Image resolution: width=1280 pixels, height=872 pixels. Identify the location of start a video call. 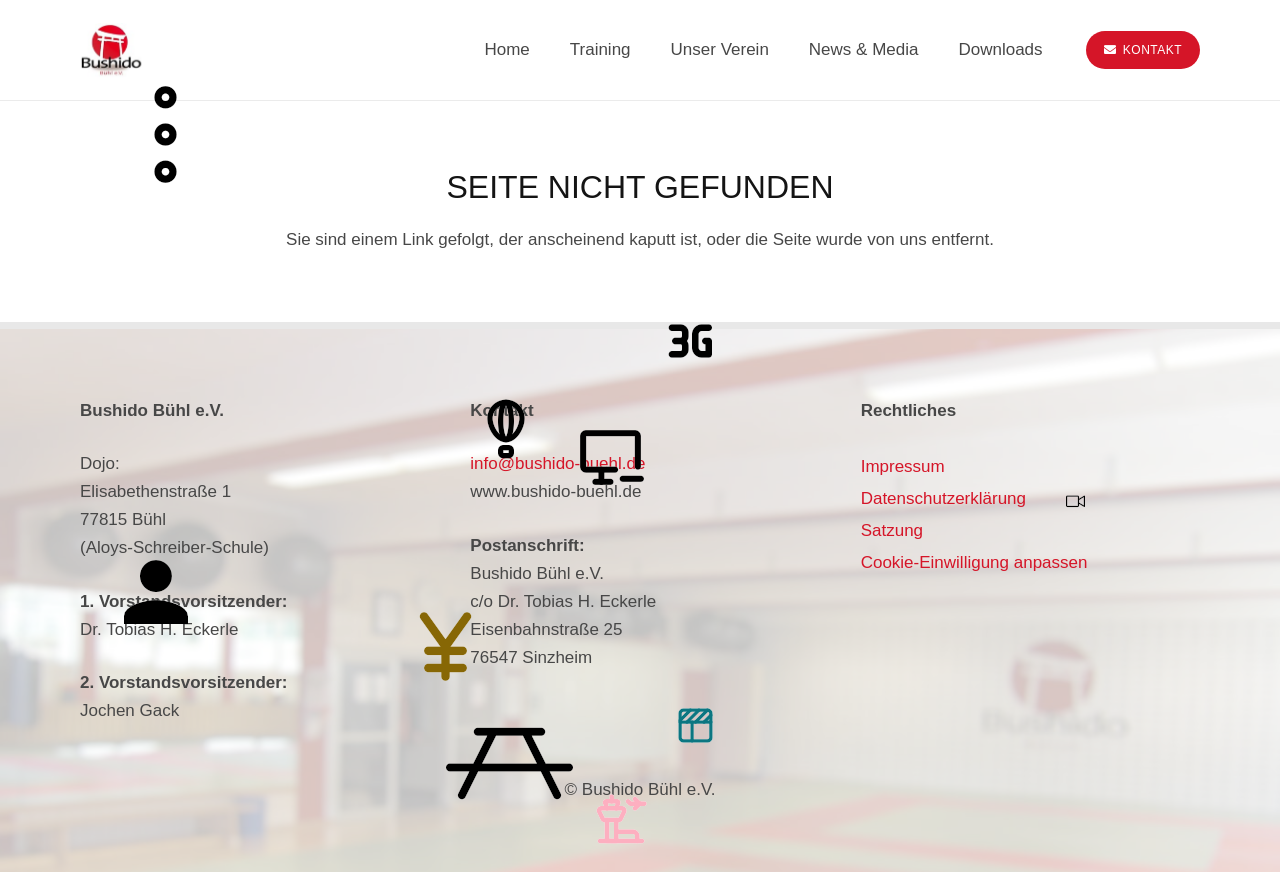
(1075, 501).